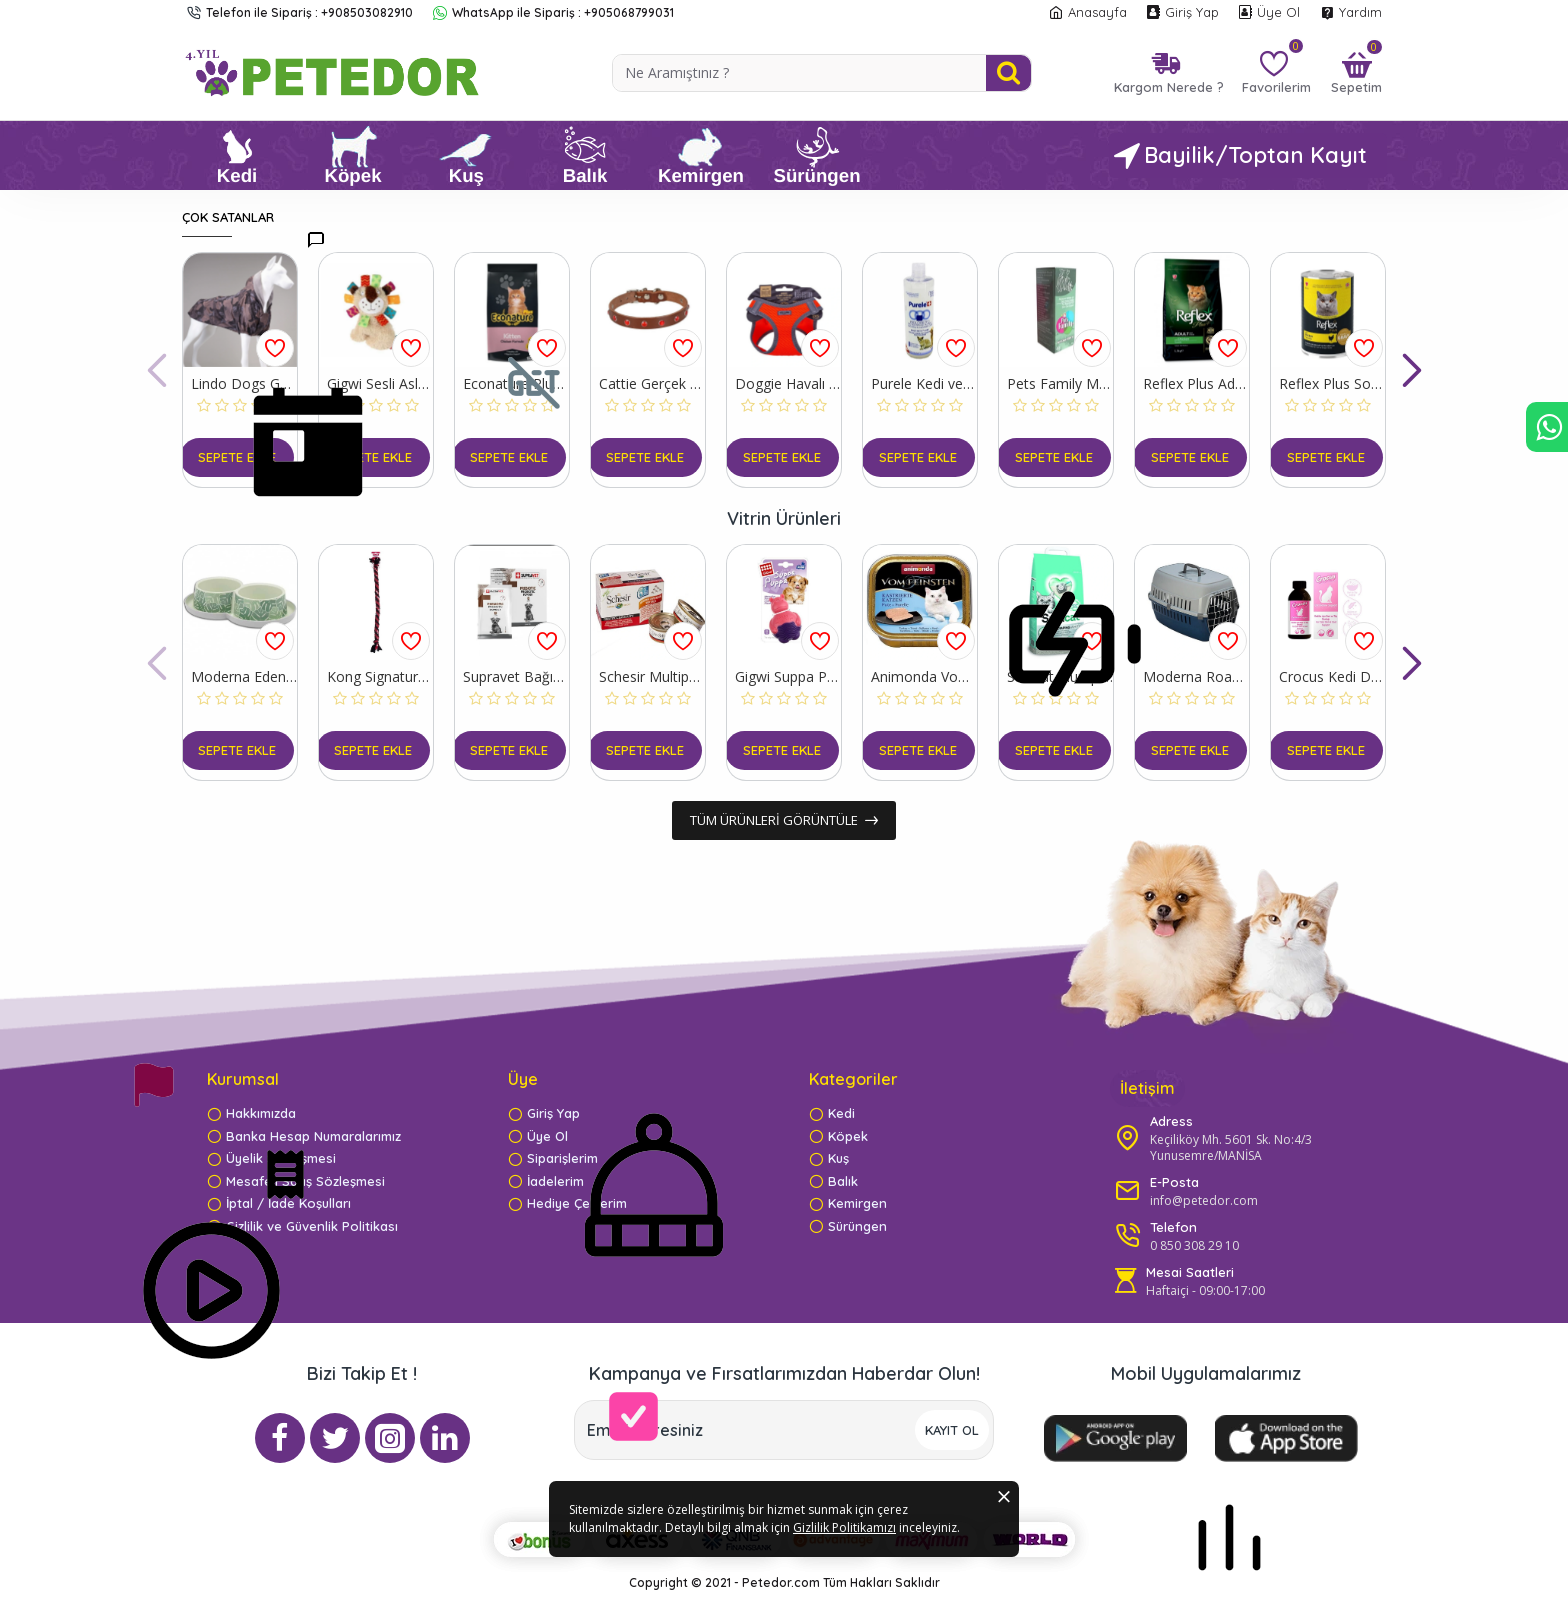  Describe the element at coordinates (633, 1416) in the screenshot. I see `confirm or submit a selection` at that location.